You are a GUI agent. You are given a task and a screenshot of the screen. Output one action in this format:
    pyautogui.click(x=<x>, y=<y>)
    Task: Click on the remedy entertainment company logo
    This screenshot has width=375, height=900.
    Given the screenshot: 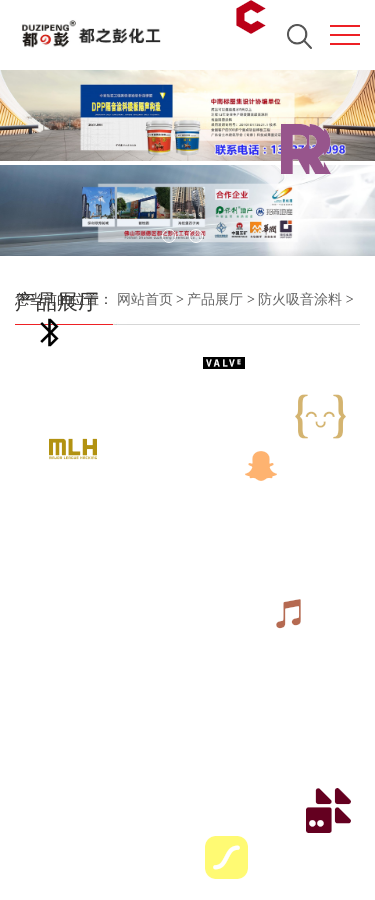 What is the action you would take?
    pyautogui.click(x=306, y=149)
    